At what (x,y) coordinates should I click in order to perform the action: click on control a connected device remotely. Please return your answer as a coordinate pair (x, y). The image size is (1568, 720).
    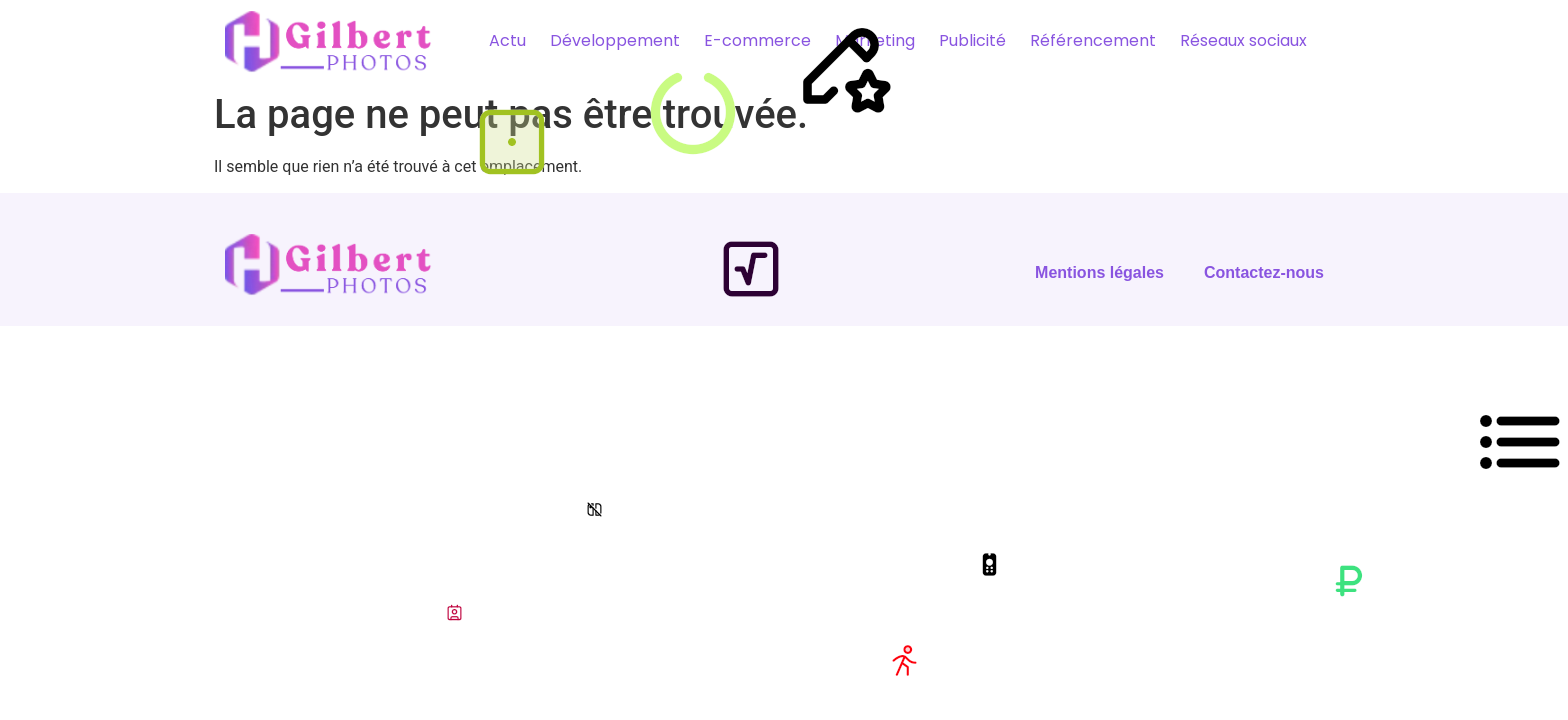
    Looking at the image, I should click on (989, 564).